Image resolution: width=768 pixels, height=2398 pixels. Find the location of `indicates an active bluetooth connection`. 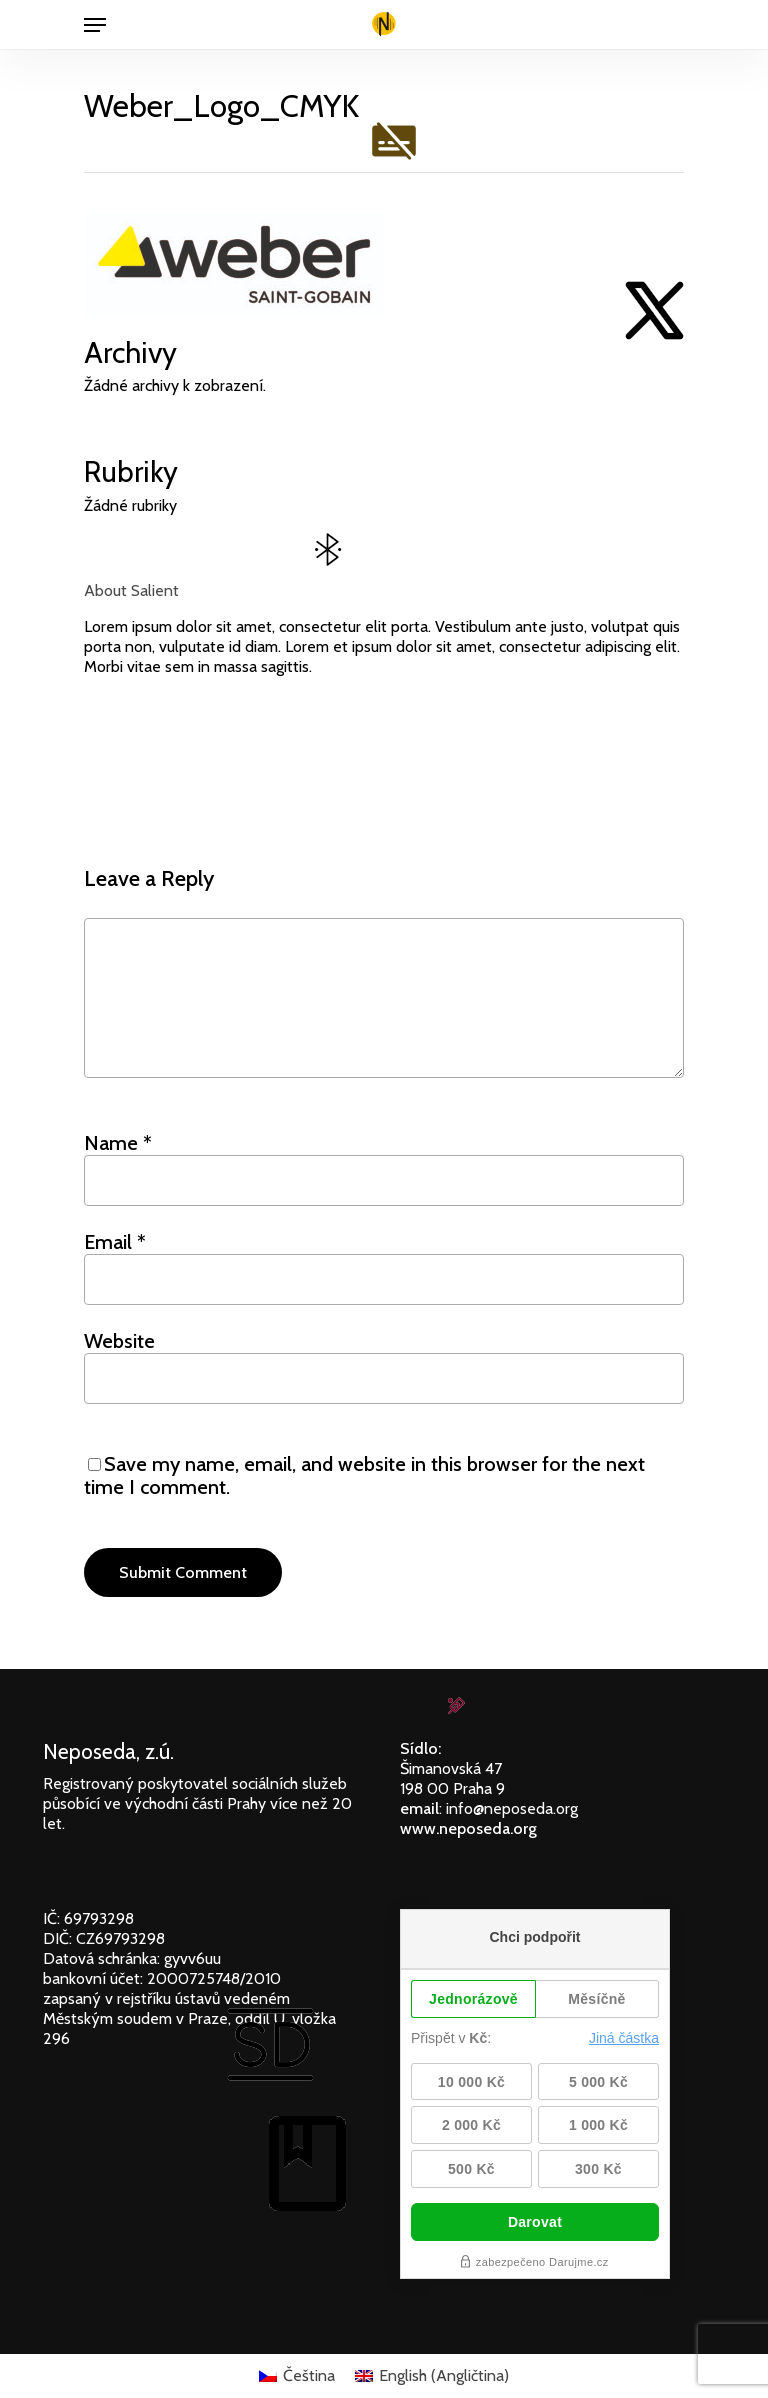

indicates an active bluetooth connection is located at coordinates (327, 549).